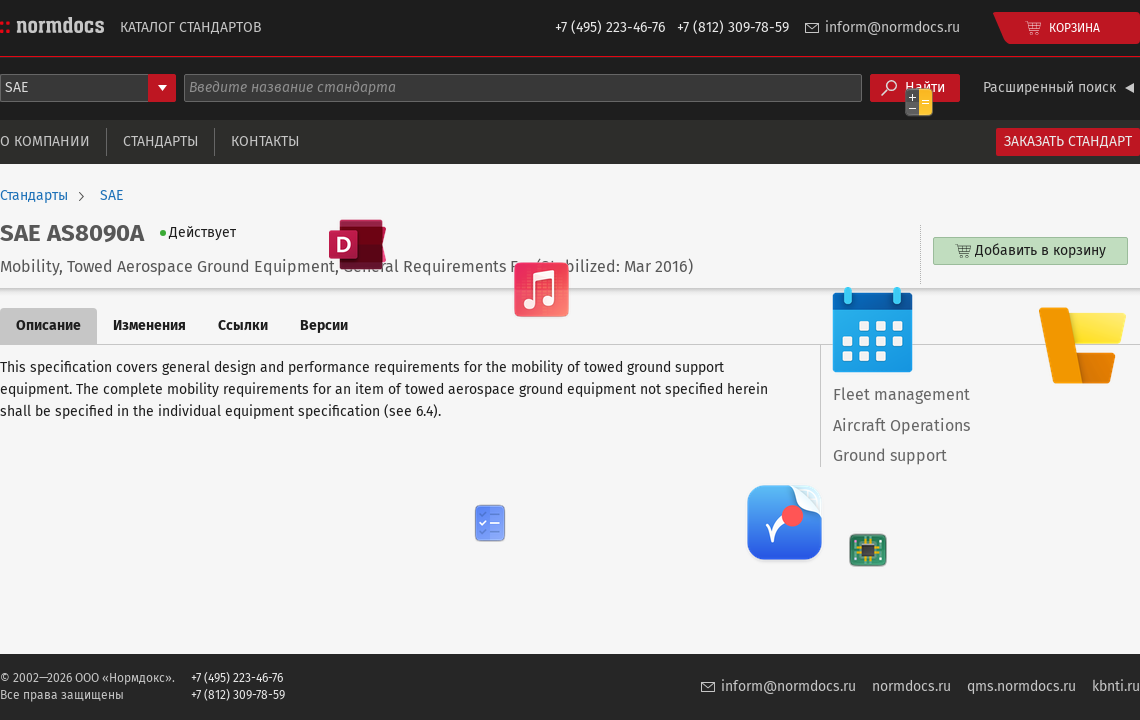 The width and height of the screenshot is (1140, 720). I want to click on open the music player app, so click(541, 289).